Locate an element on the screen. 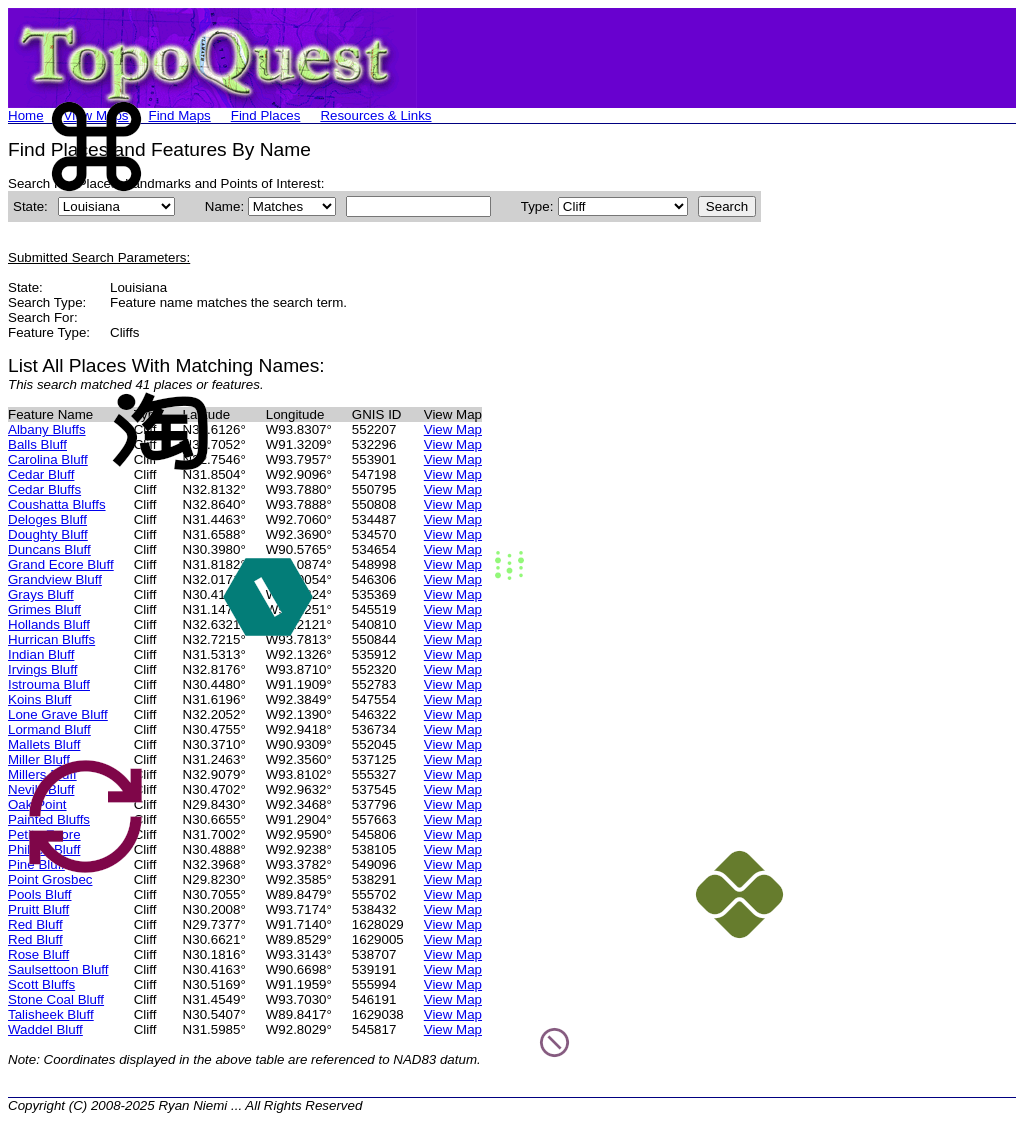 The image size is (1024, 1121). indicates a blocked or prohibited action is located at coordinates (554, 1042).